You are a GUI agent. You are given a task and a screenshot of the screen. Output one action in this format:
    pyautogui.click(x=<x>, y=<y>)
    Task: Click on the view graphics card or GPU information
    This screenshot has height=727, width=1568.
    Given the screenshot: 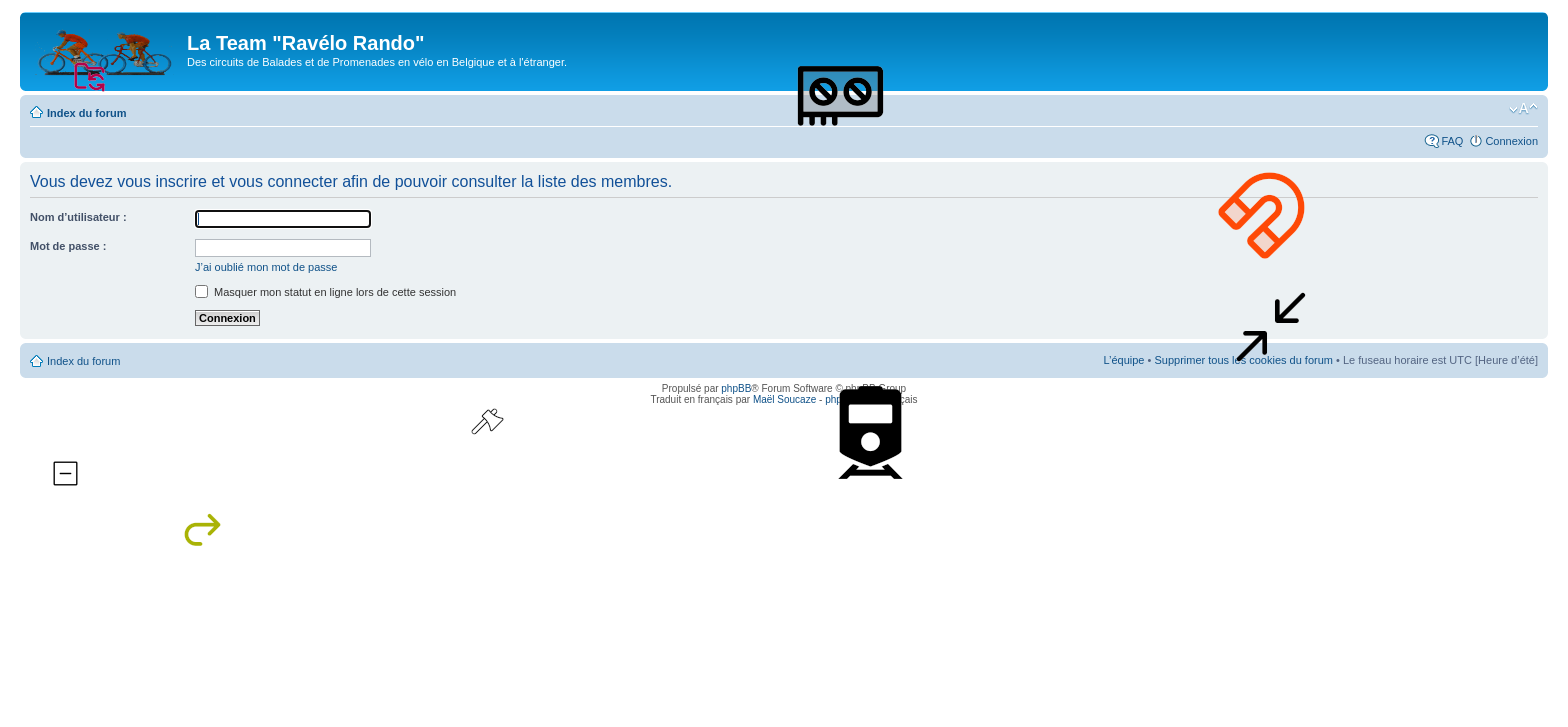 What is the action you would take?
    pyautogui.click(x=840, y=94)
    